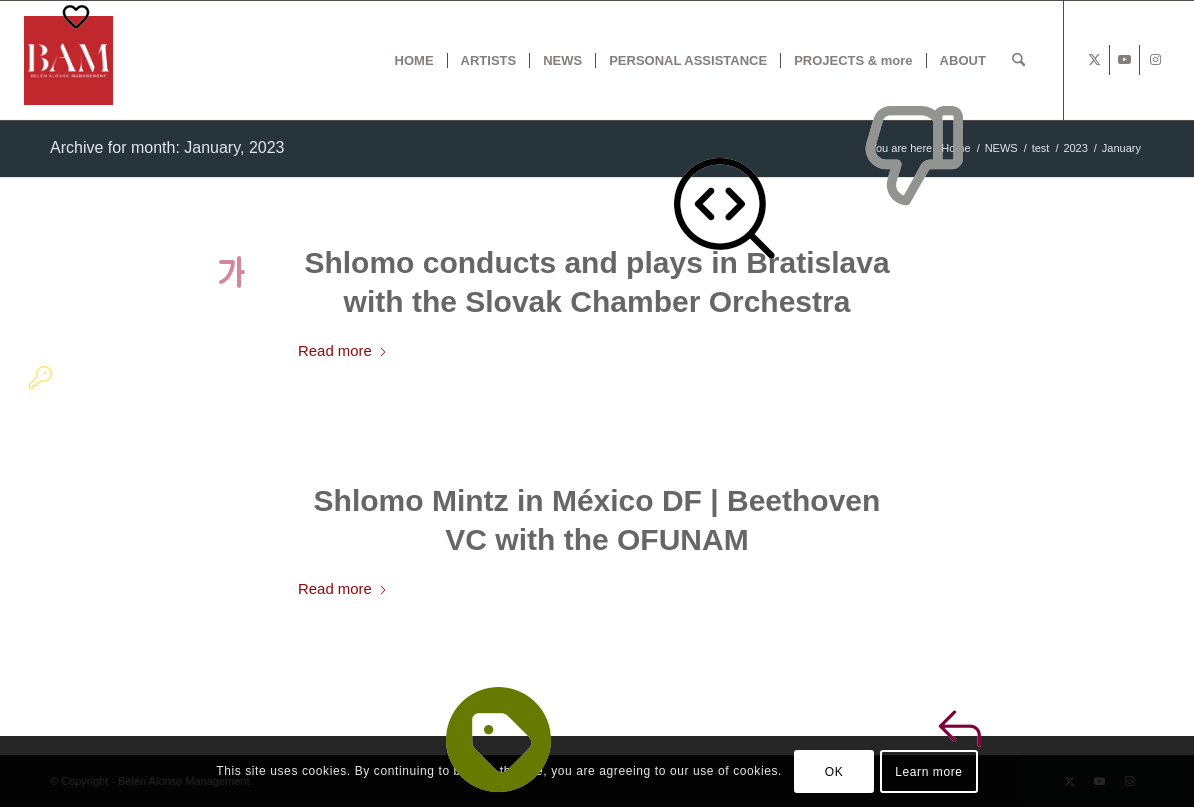 The height and width of the screenshot is (807, 1194). I want to click on scan or analyze code for issues, so click(726, 210).